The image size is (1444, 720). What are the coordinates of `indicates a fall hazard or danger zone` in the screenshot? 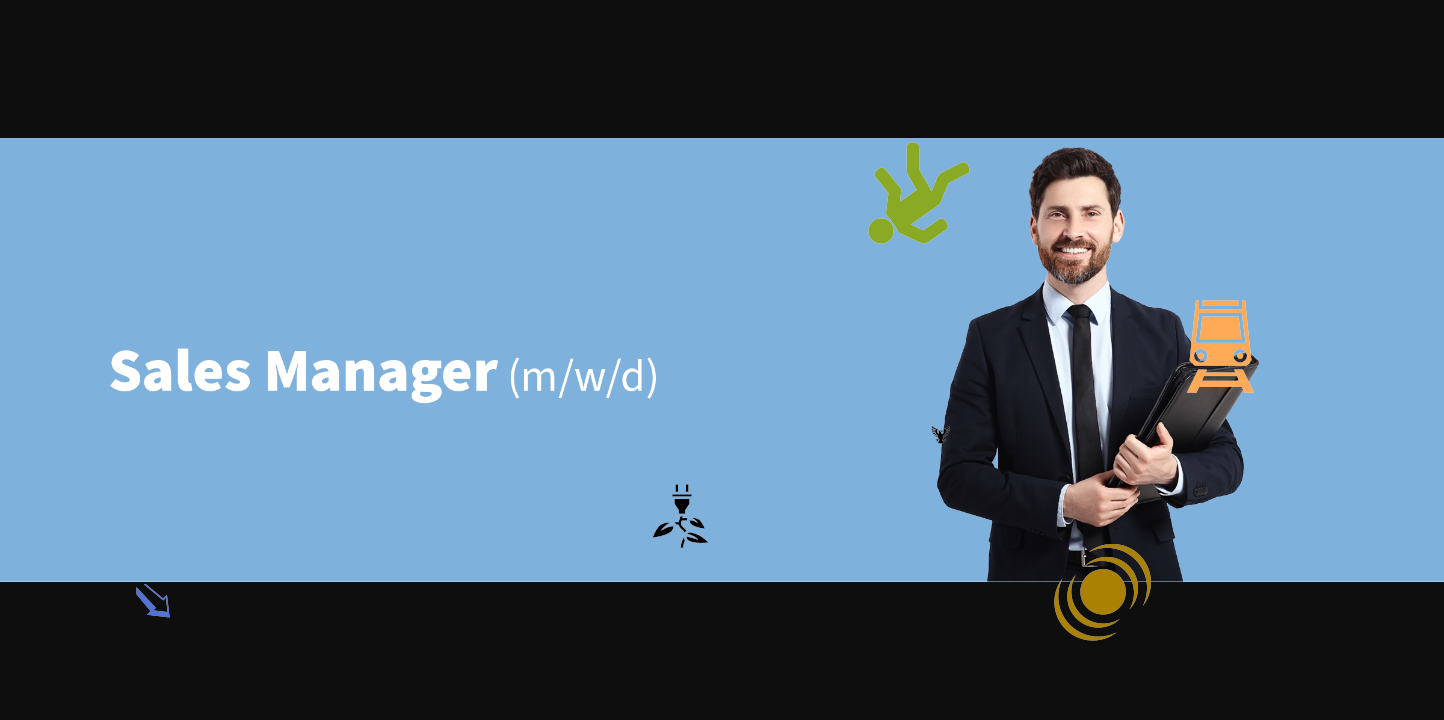 It's located at (919, 193).